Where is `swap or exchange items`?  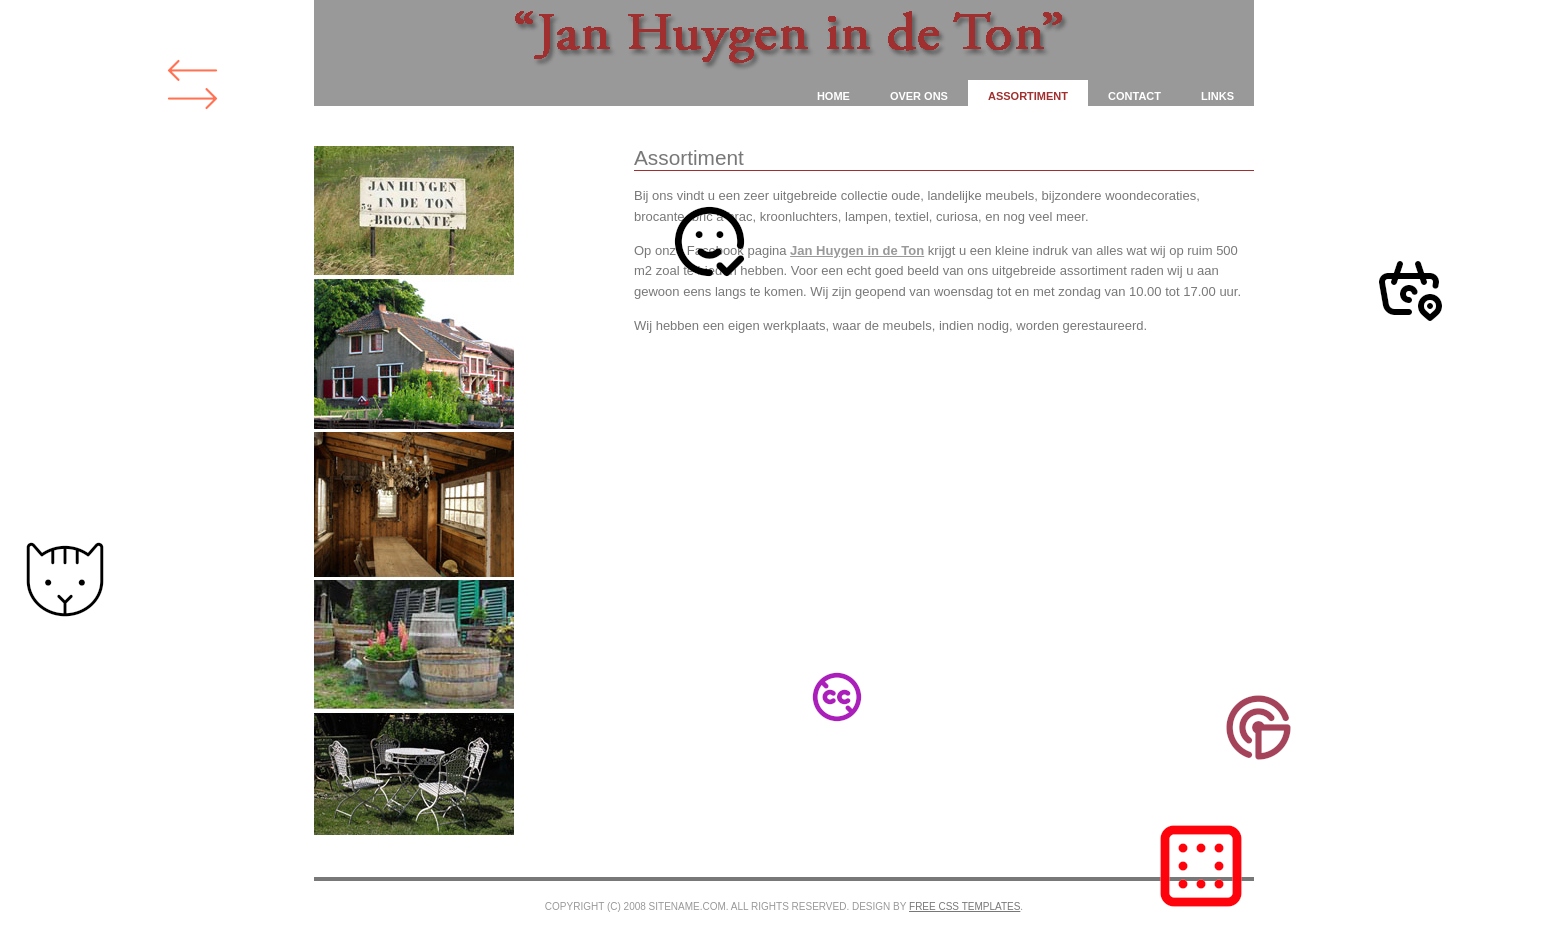 swap or exchange items is located at coordinates (192, 84).